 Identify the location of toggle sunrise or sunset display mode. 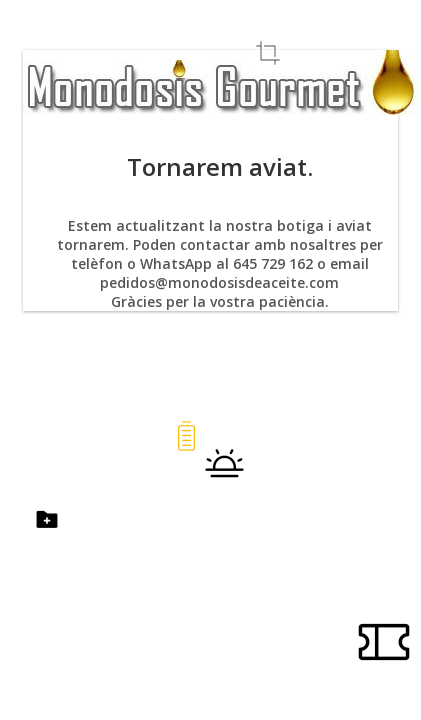
(224, 464).